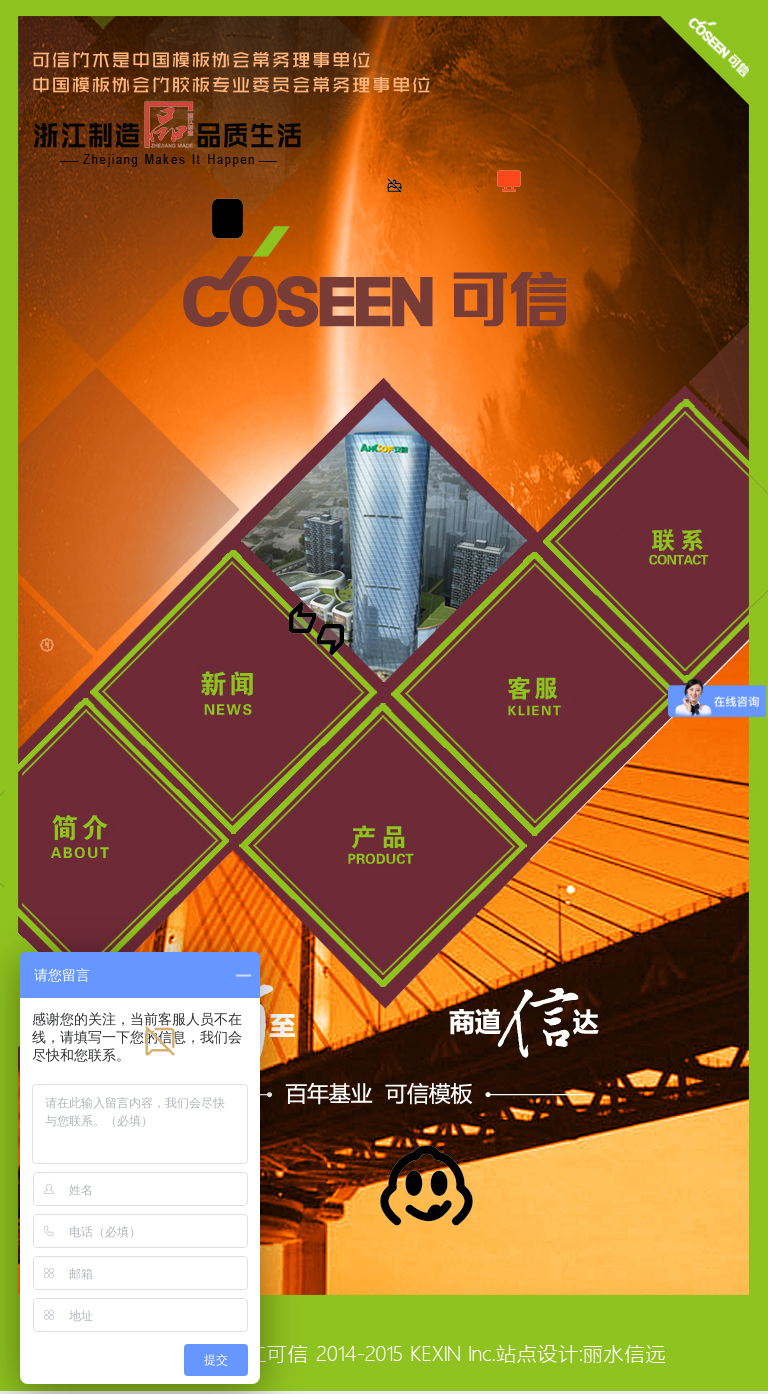 The image size is (768, 1394). Describe the element at coordinates (509, 181) in the screenshot. I see `switch to desktop view` at that location.